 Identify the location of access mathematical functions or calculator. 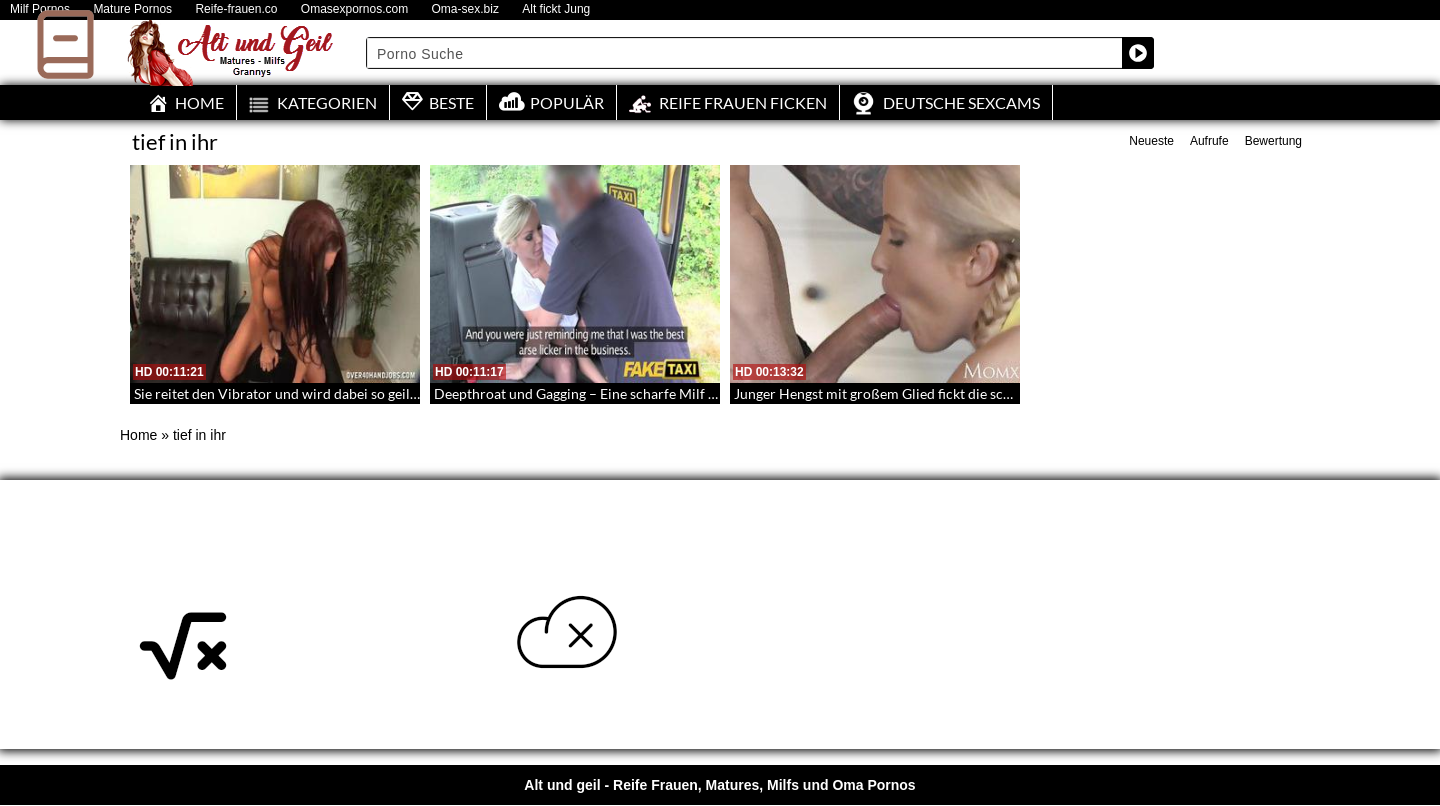
(183, 646).